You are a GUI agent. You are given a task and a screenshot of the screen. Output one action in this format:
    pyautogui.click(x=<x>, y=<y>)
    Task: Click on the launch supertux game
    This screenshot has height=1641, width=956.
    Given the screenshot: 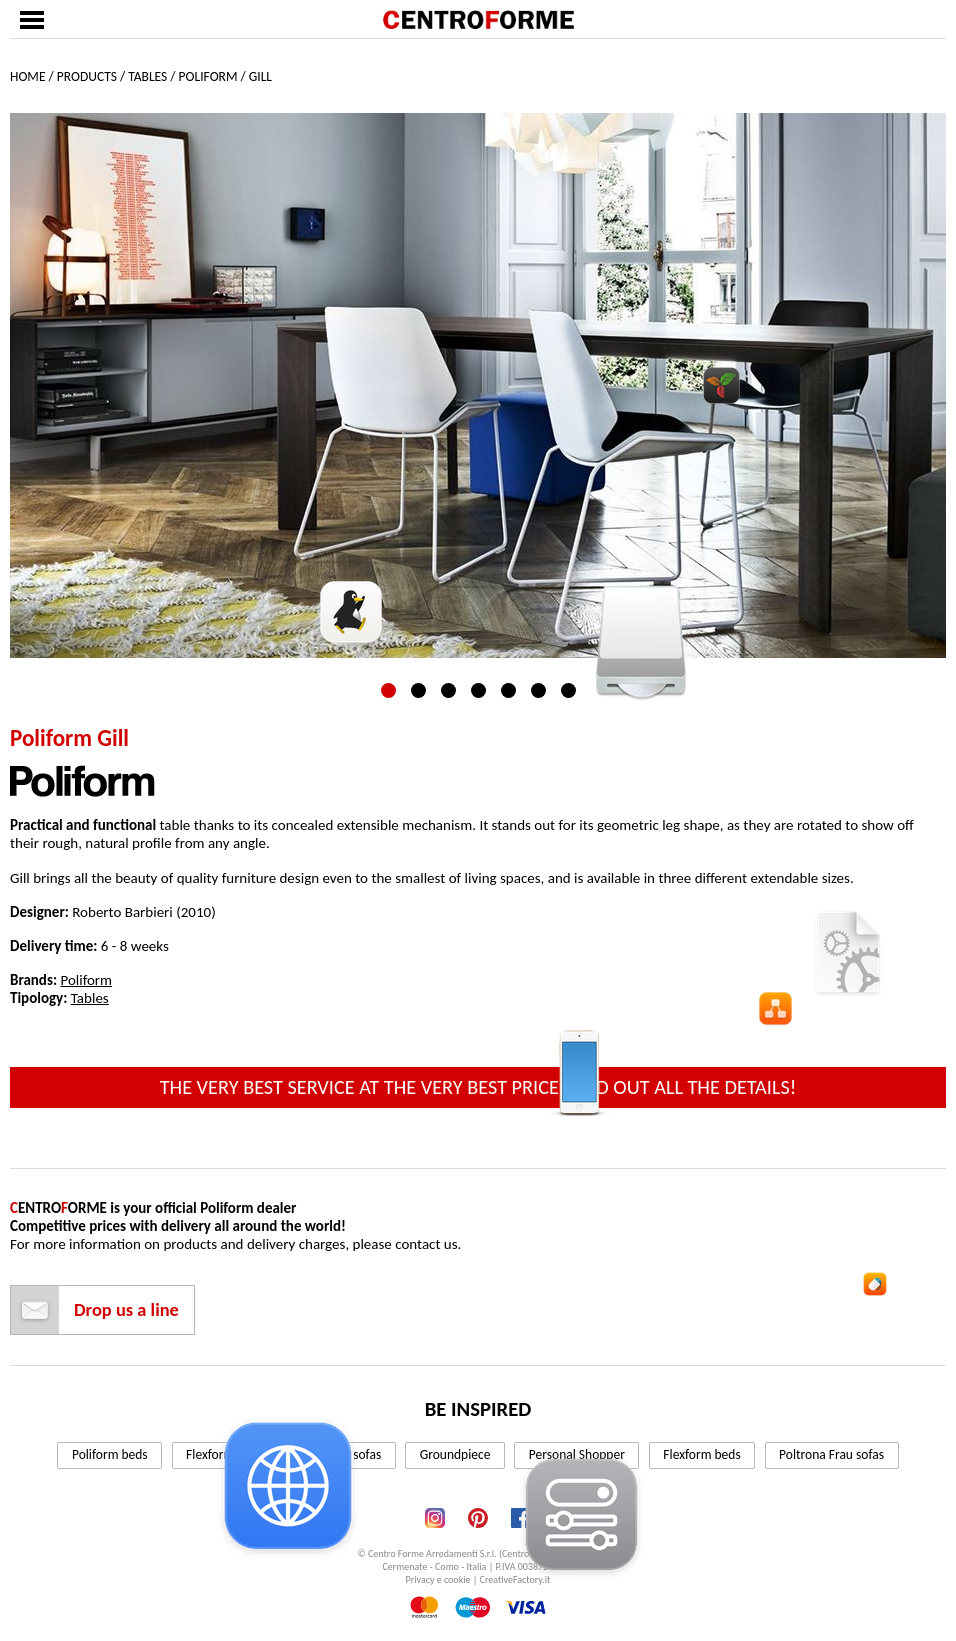 What is the action you would take?
    pyautogui.click(x=351, y=612)
    